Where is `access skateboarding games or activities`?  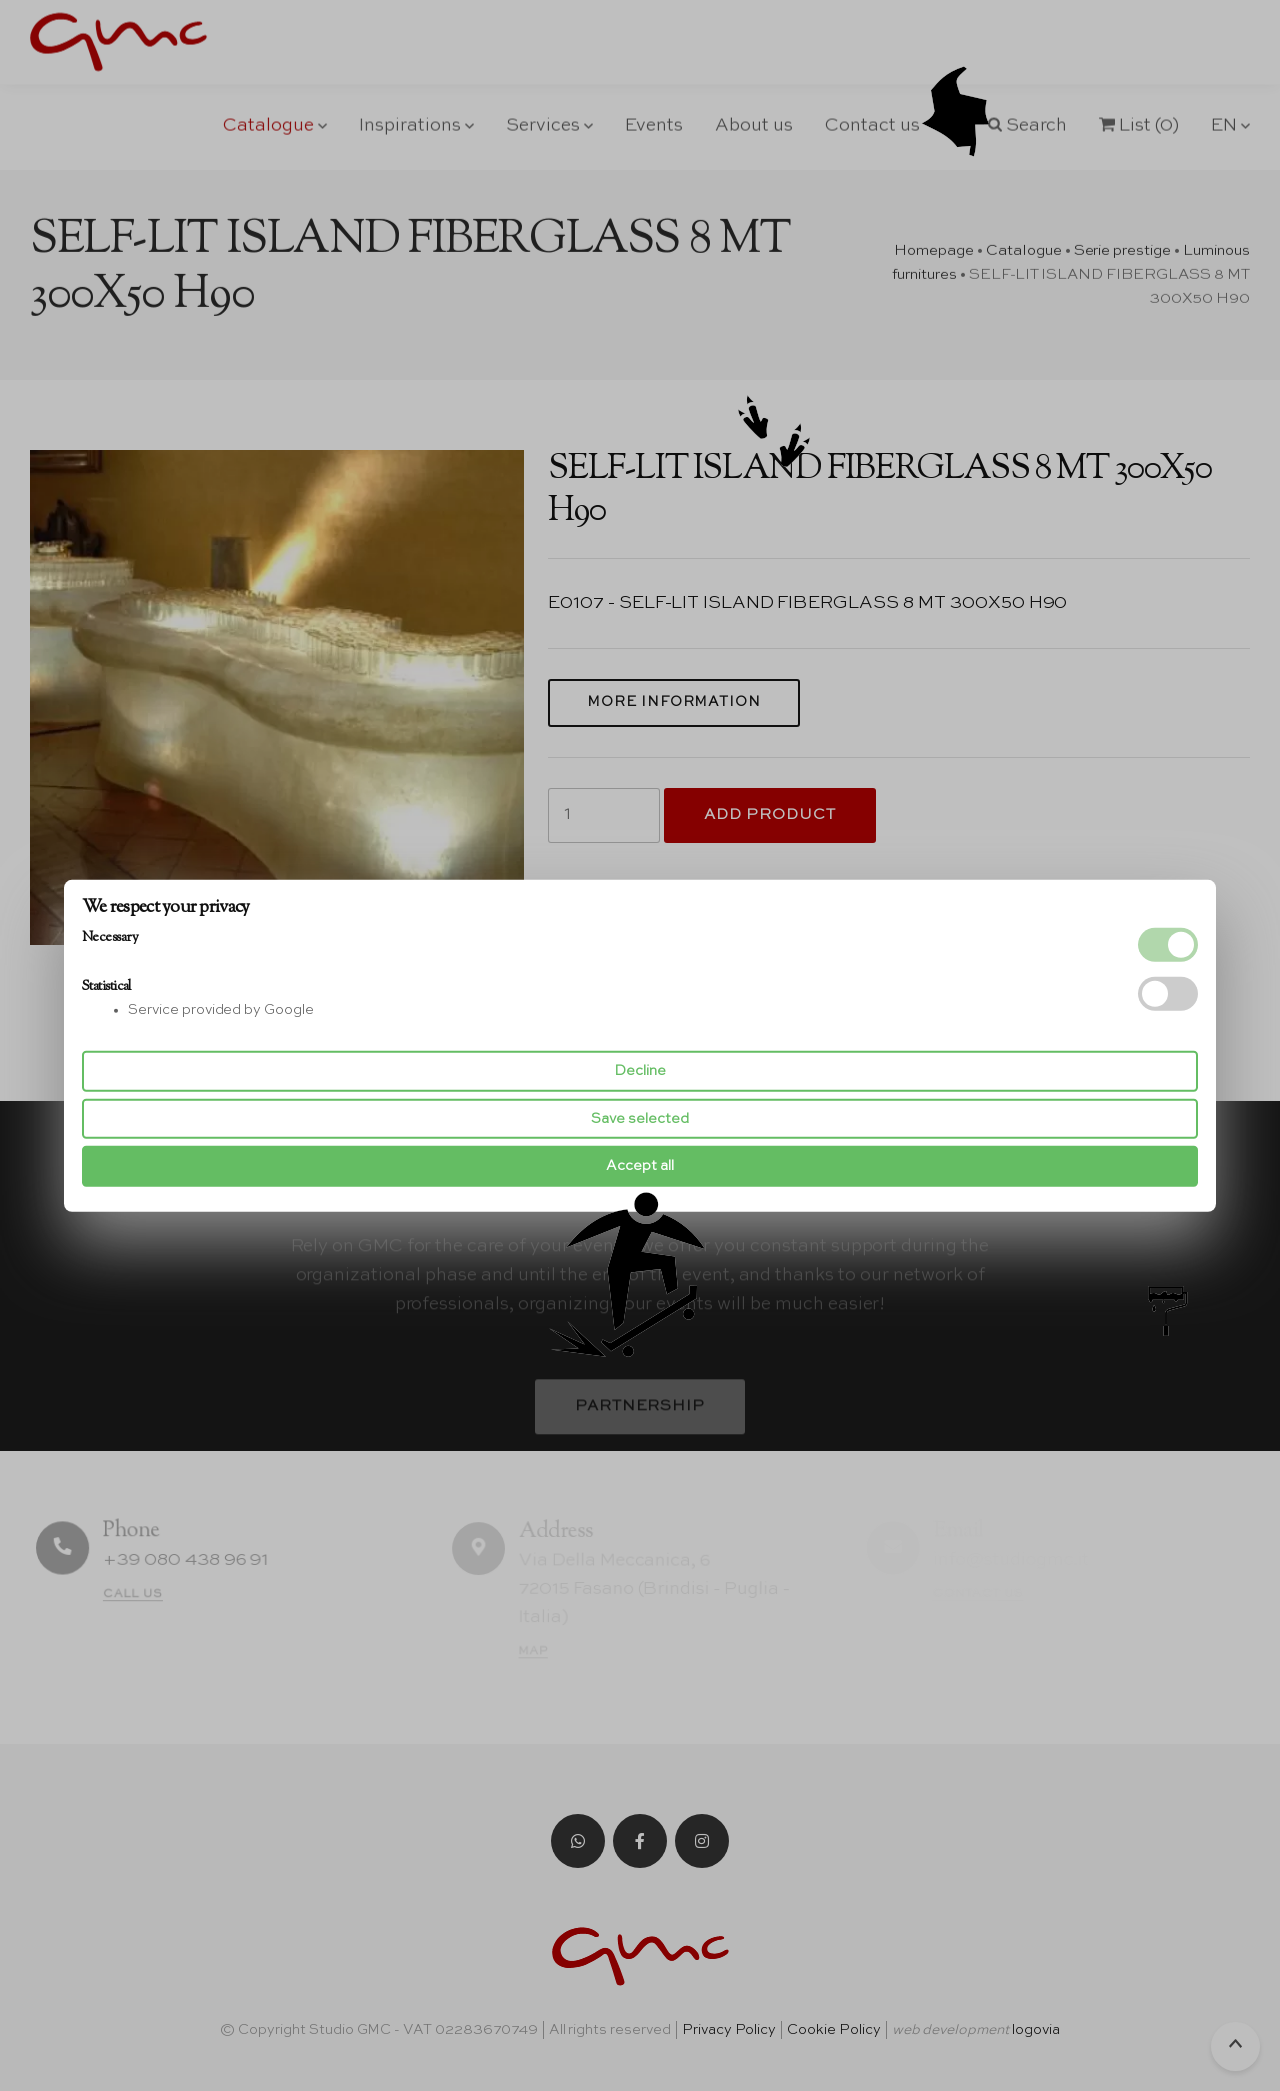 access skateboarding games or activities is located at coordinates (630, 1273).